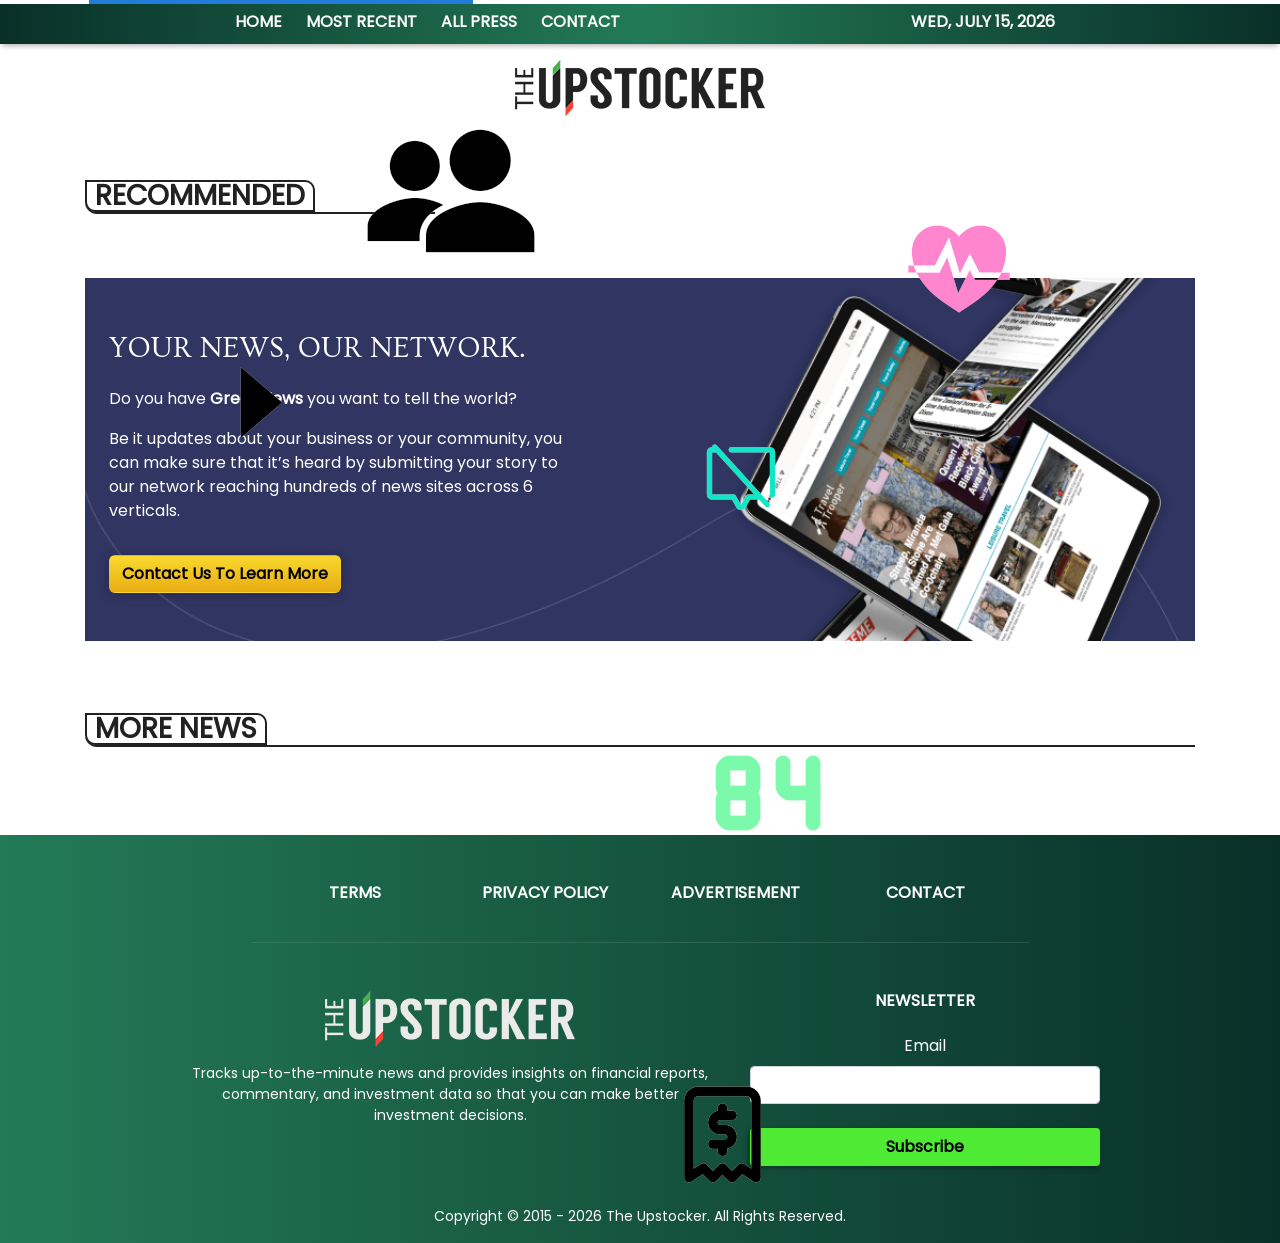 Image resolution: width=1280 pixels, height=1243 pixels. What do you see at coordinates (768, 793) in the screenshot?
I see `indicates item number 84 in a list or sequence` at bounding box center [768, 793].